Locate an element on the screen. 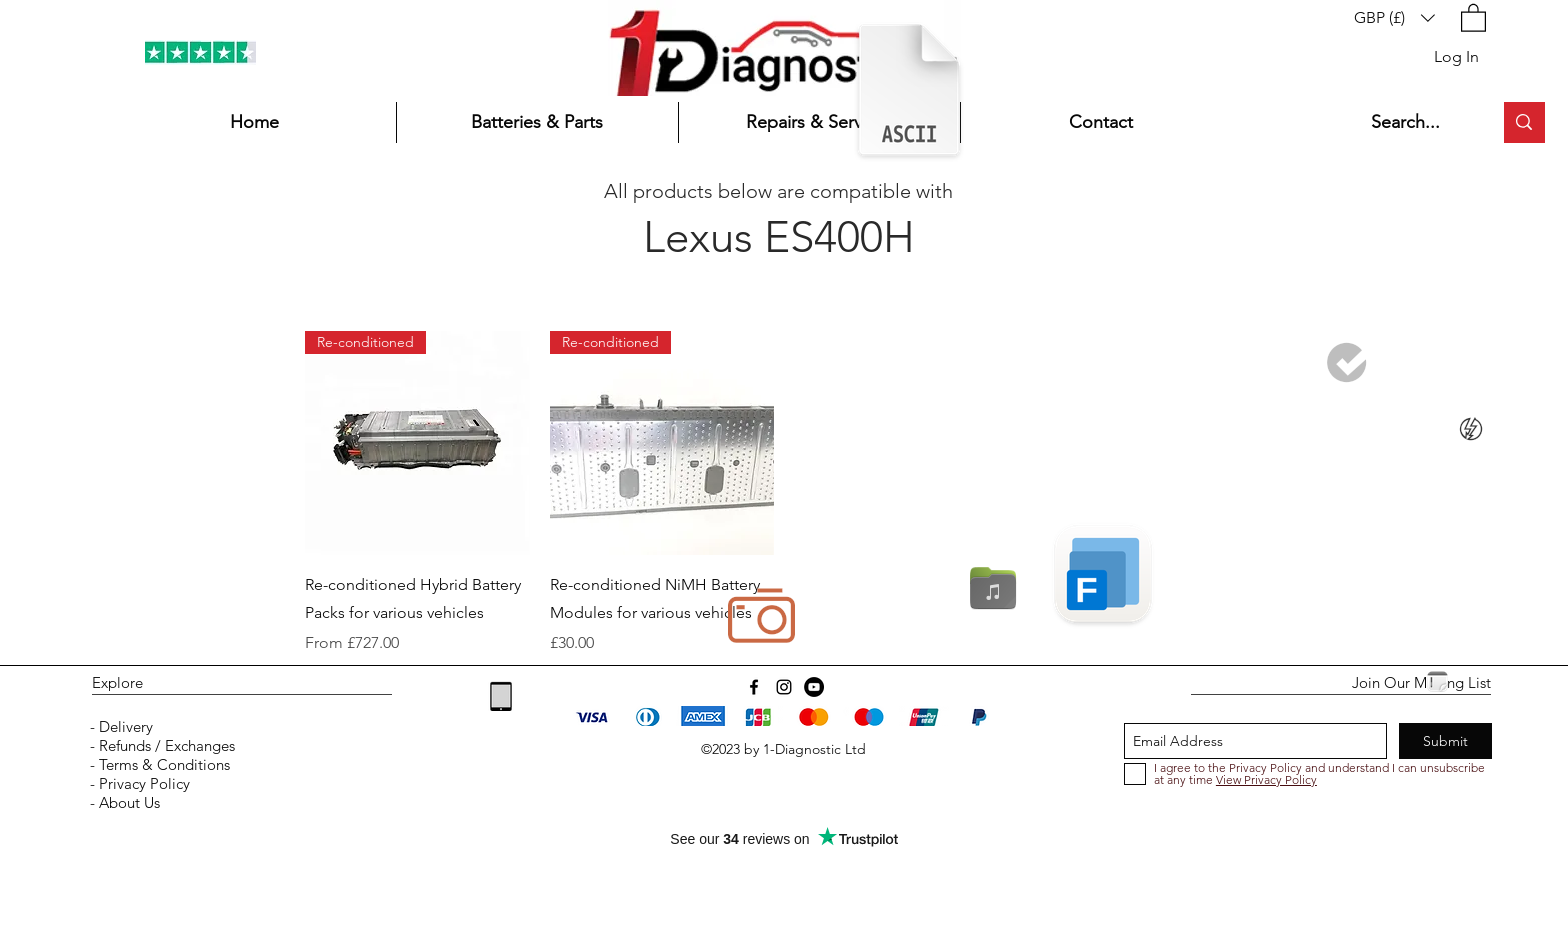 The height and width of the screenshot is (944, 1568). indicates a default or selected item is located at coordinates (1346, 362).